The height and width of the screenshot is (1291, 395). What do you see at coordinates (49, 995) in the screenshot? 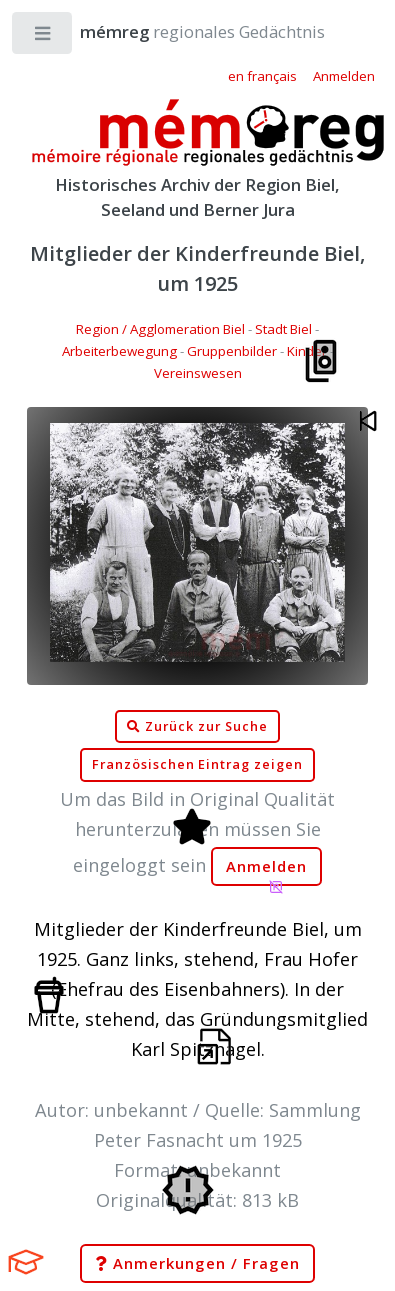
I see `order a coffee or beverage` at bounding box center [49, 995].